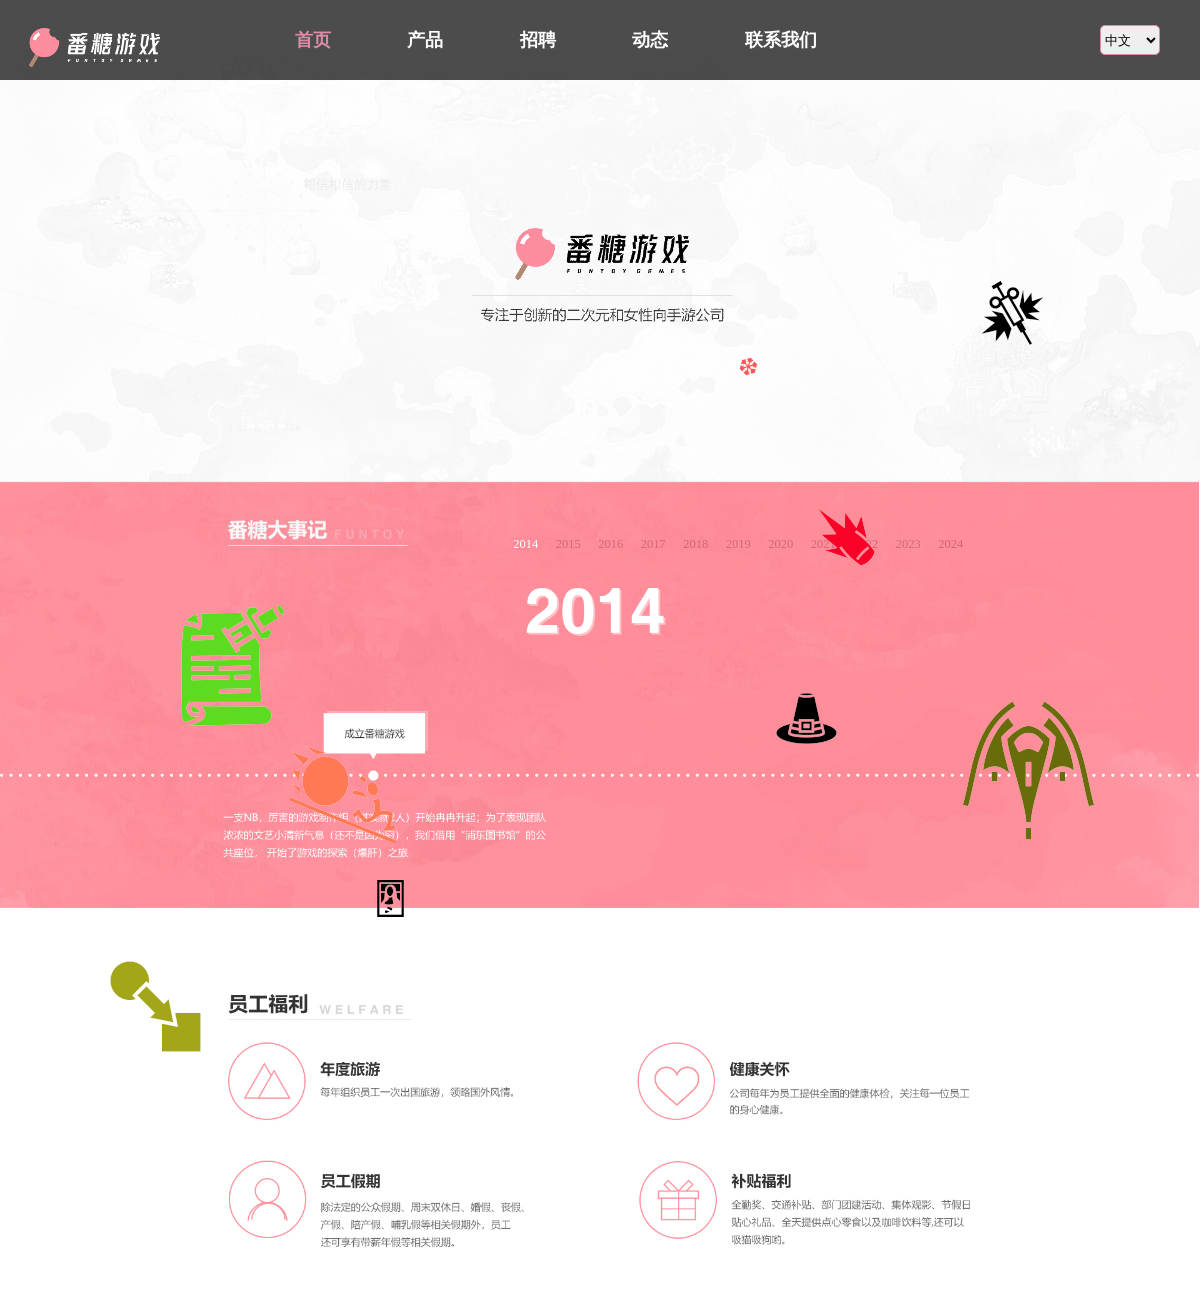  What do you see at coordinates (390, 898) in the screenshot?
I see `view artwork or gallery` at bounding box center [390, 898].